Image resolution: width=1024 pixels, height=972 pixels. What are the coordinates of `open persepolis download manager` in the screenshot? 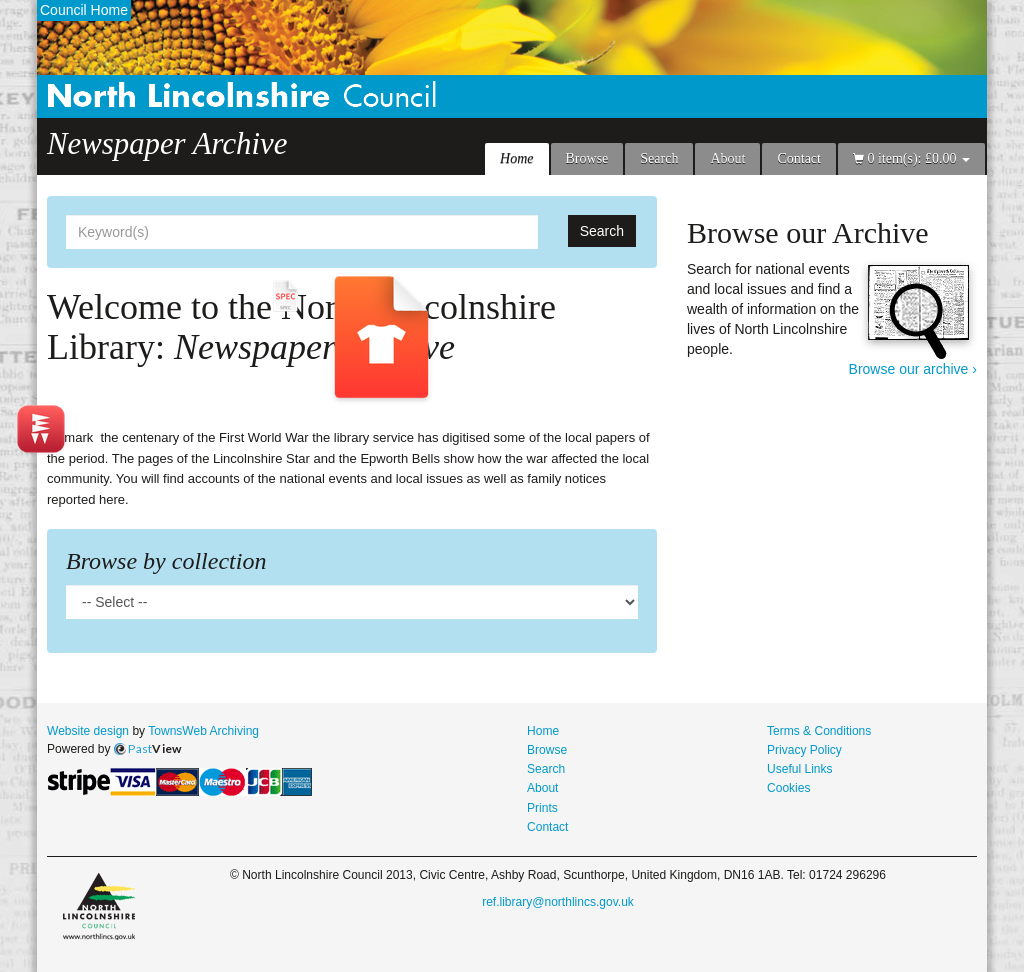 It's located at (41, 429).